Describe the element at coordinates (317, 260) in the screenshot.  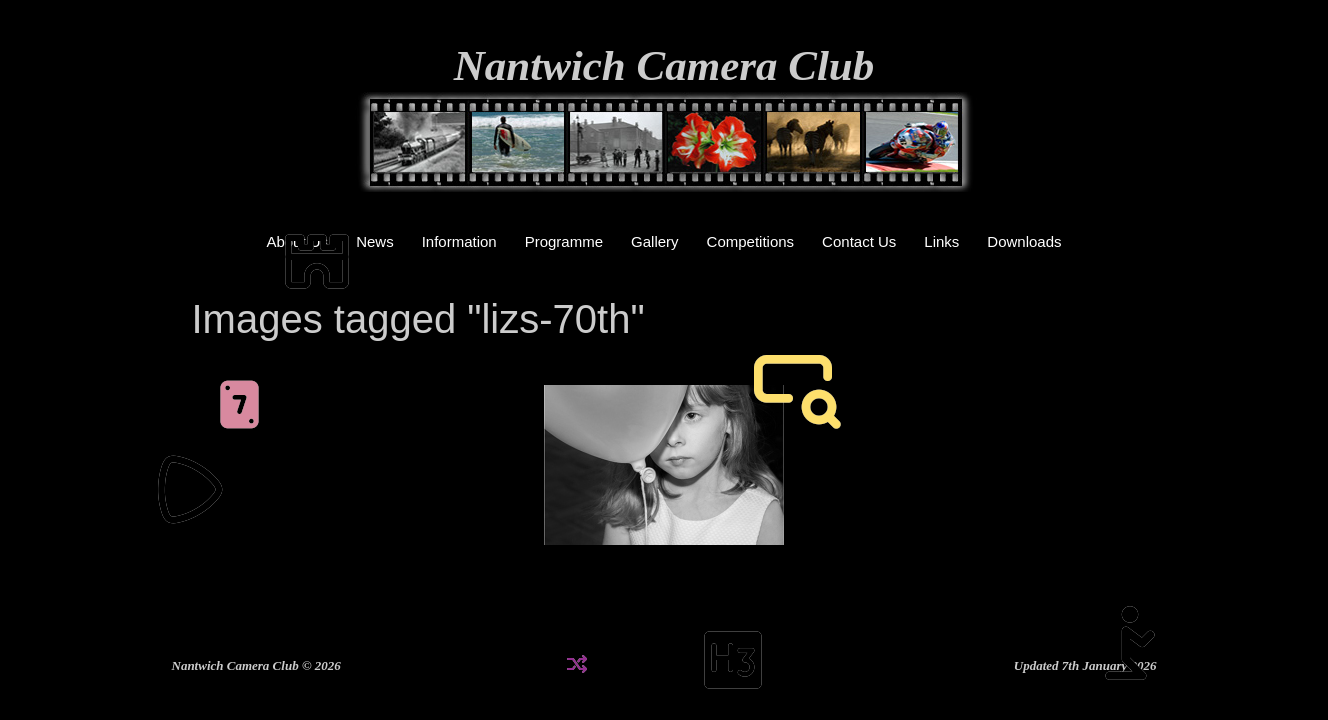
I see `access castle or fortress-themed content` at that location.